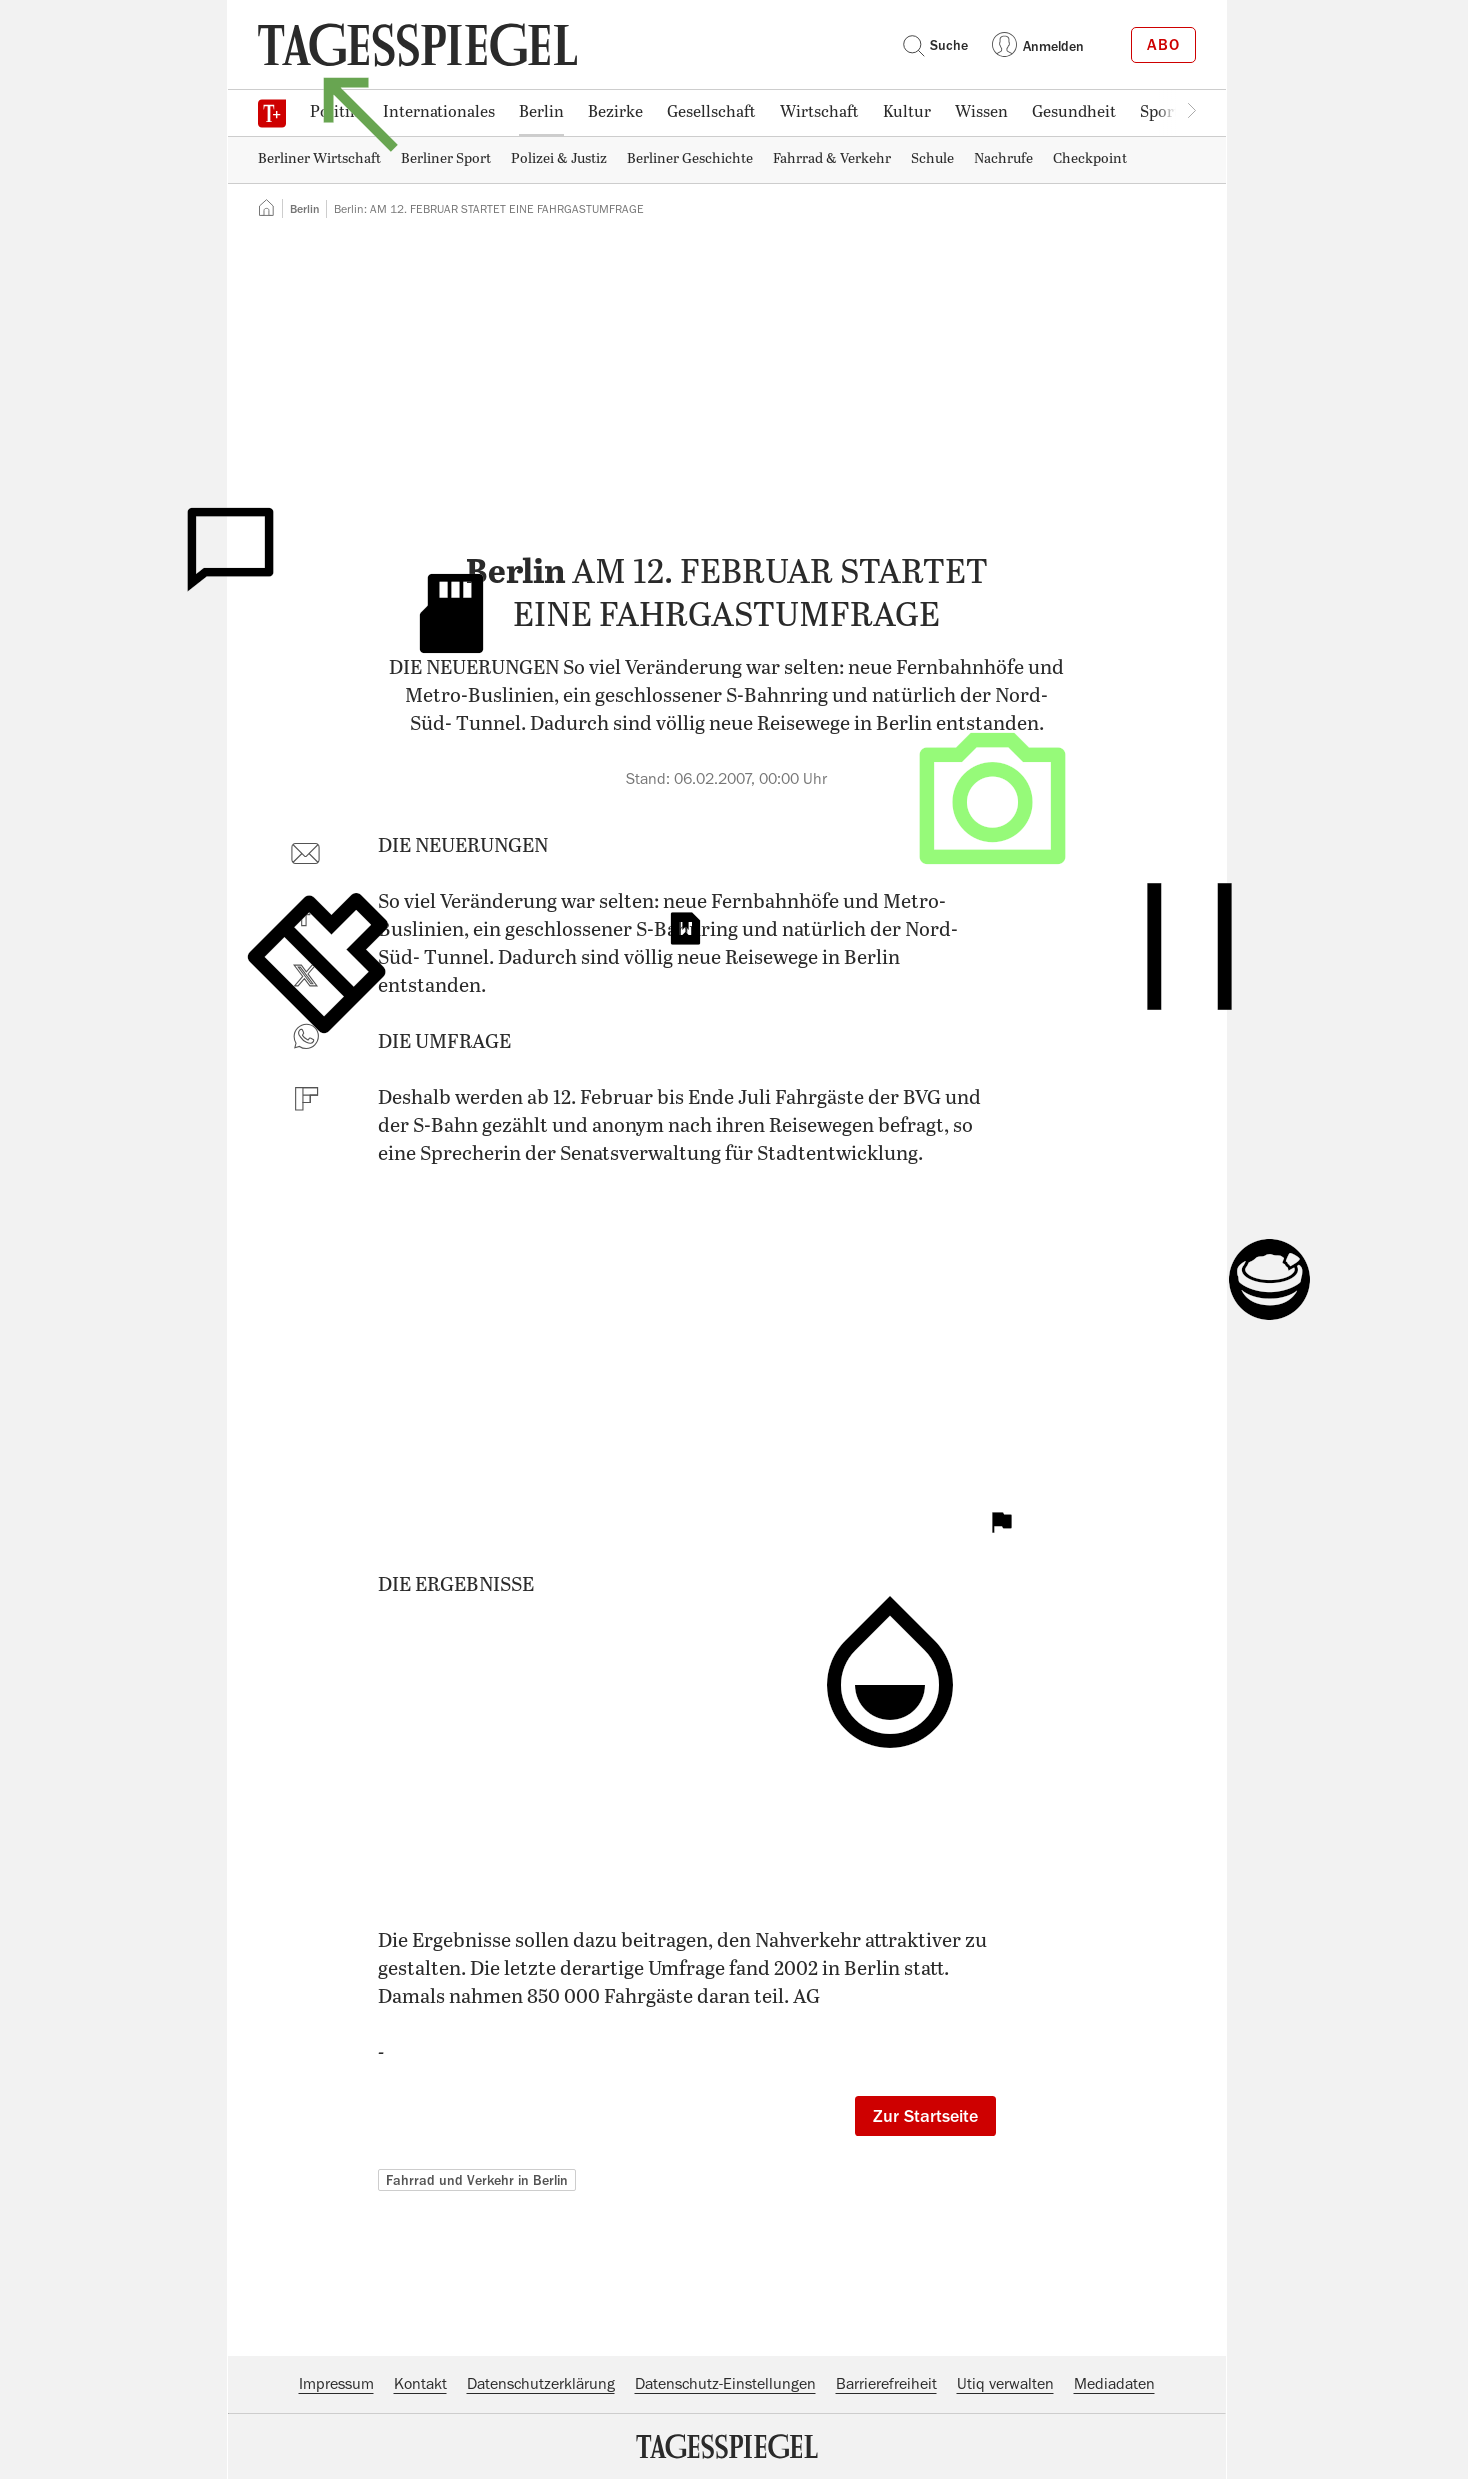 Image resolution: width=1468 pixels, height=2479 pixels. Describe the element at coordinates (1002, 1522) in the screenshot. I see `flag or mark an item for follow-up` at that location.